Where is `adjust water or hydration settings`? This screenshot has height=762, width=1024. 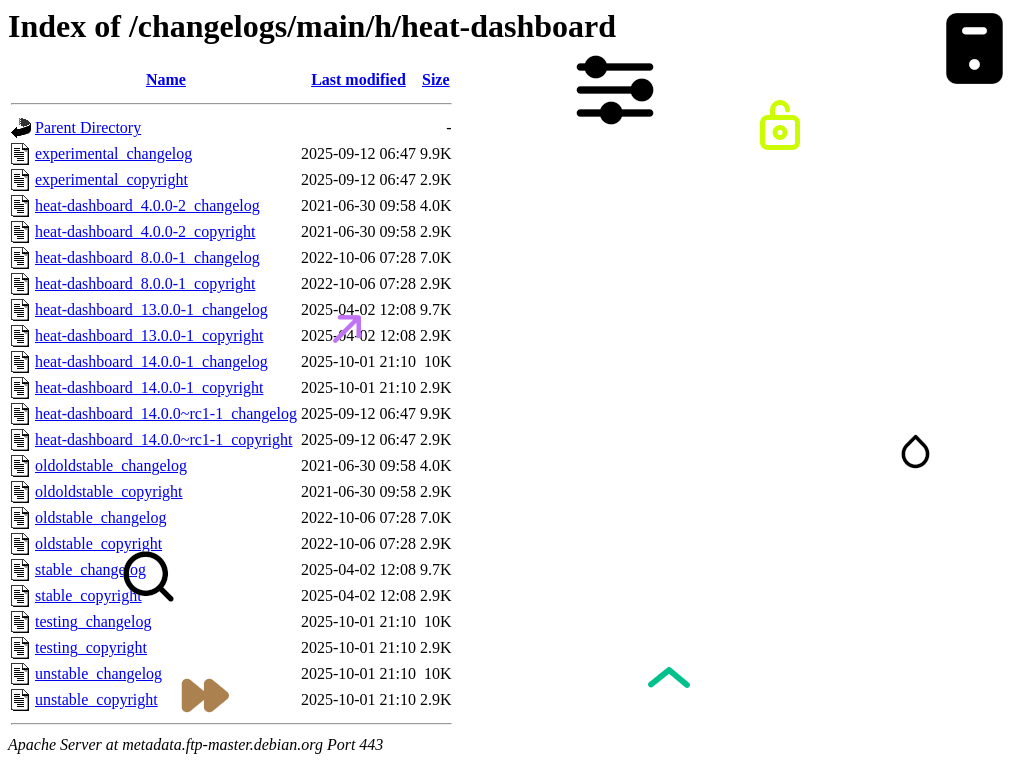
adjust water or hydration settings is located at coordinates (915, 451).